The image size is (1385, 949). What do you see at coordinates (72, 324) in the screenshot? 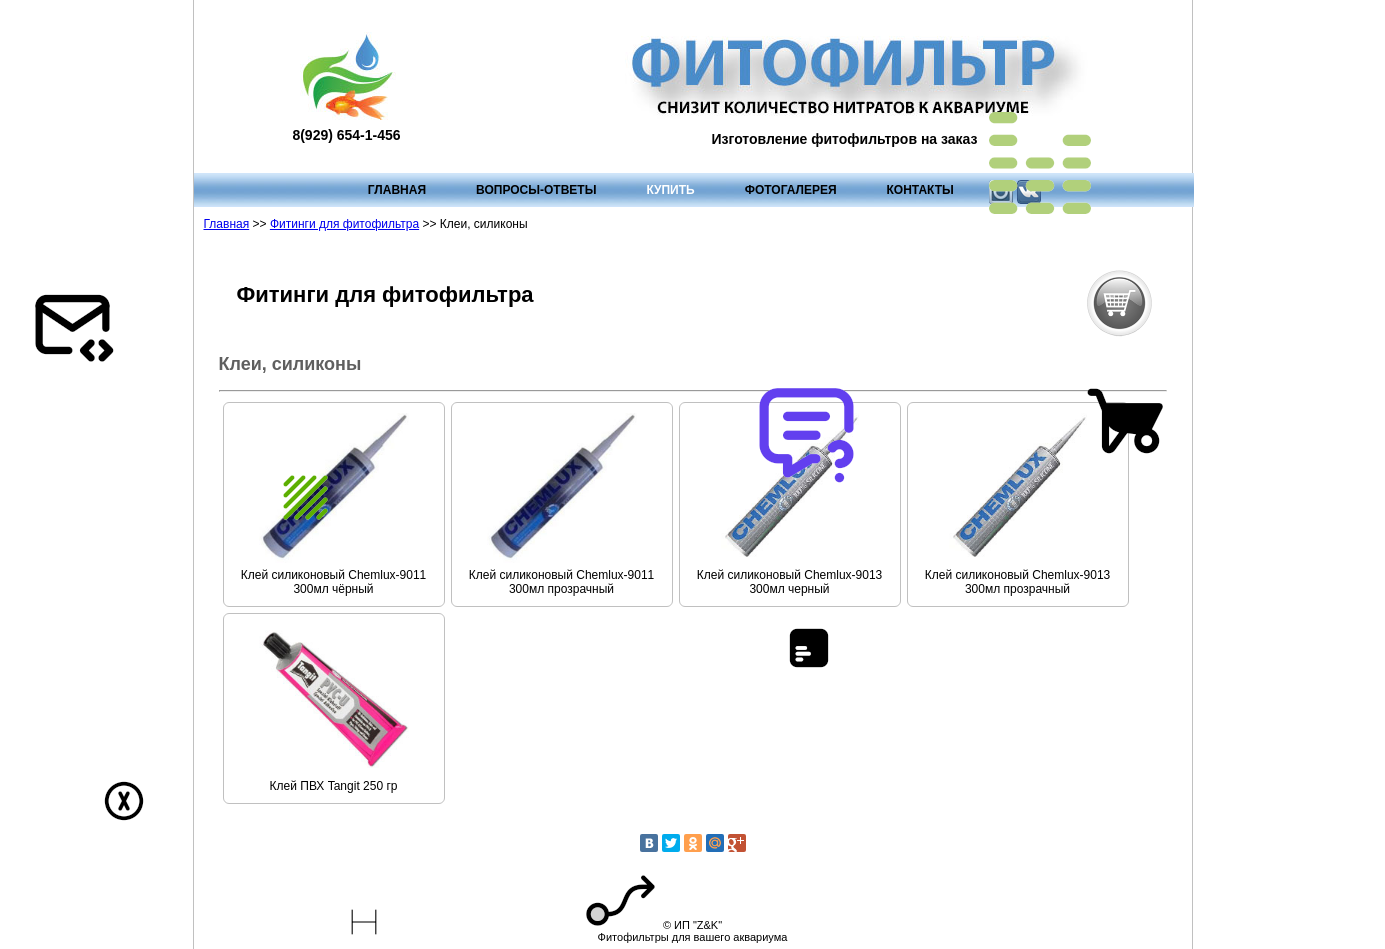
I see `access email developer settings` at bounding box center [72, 324].